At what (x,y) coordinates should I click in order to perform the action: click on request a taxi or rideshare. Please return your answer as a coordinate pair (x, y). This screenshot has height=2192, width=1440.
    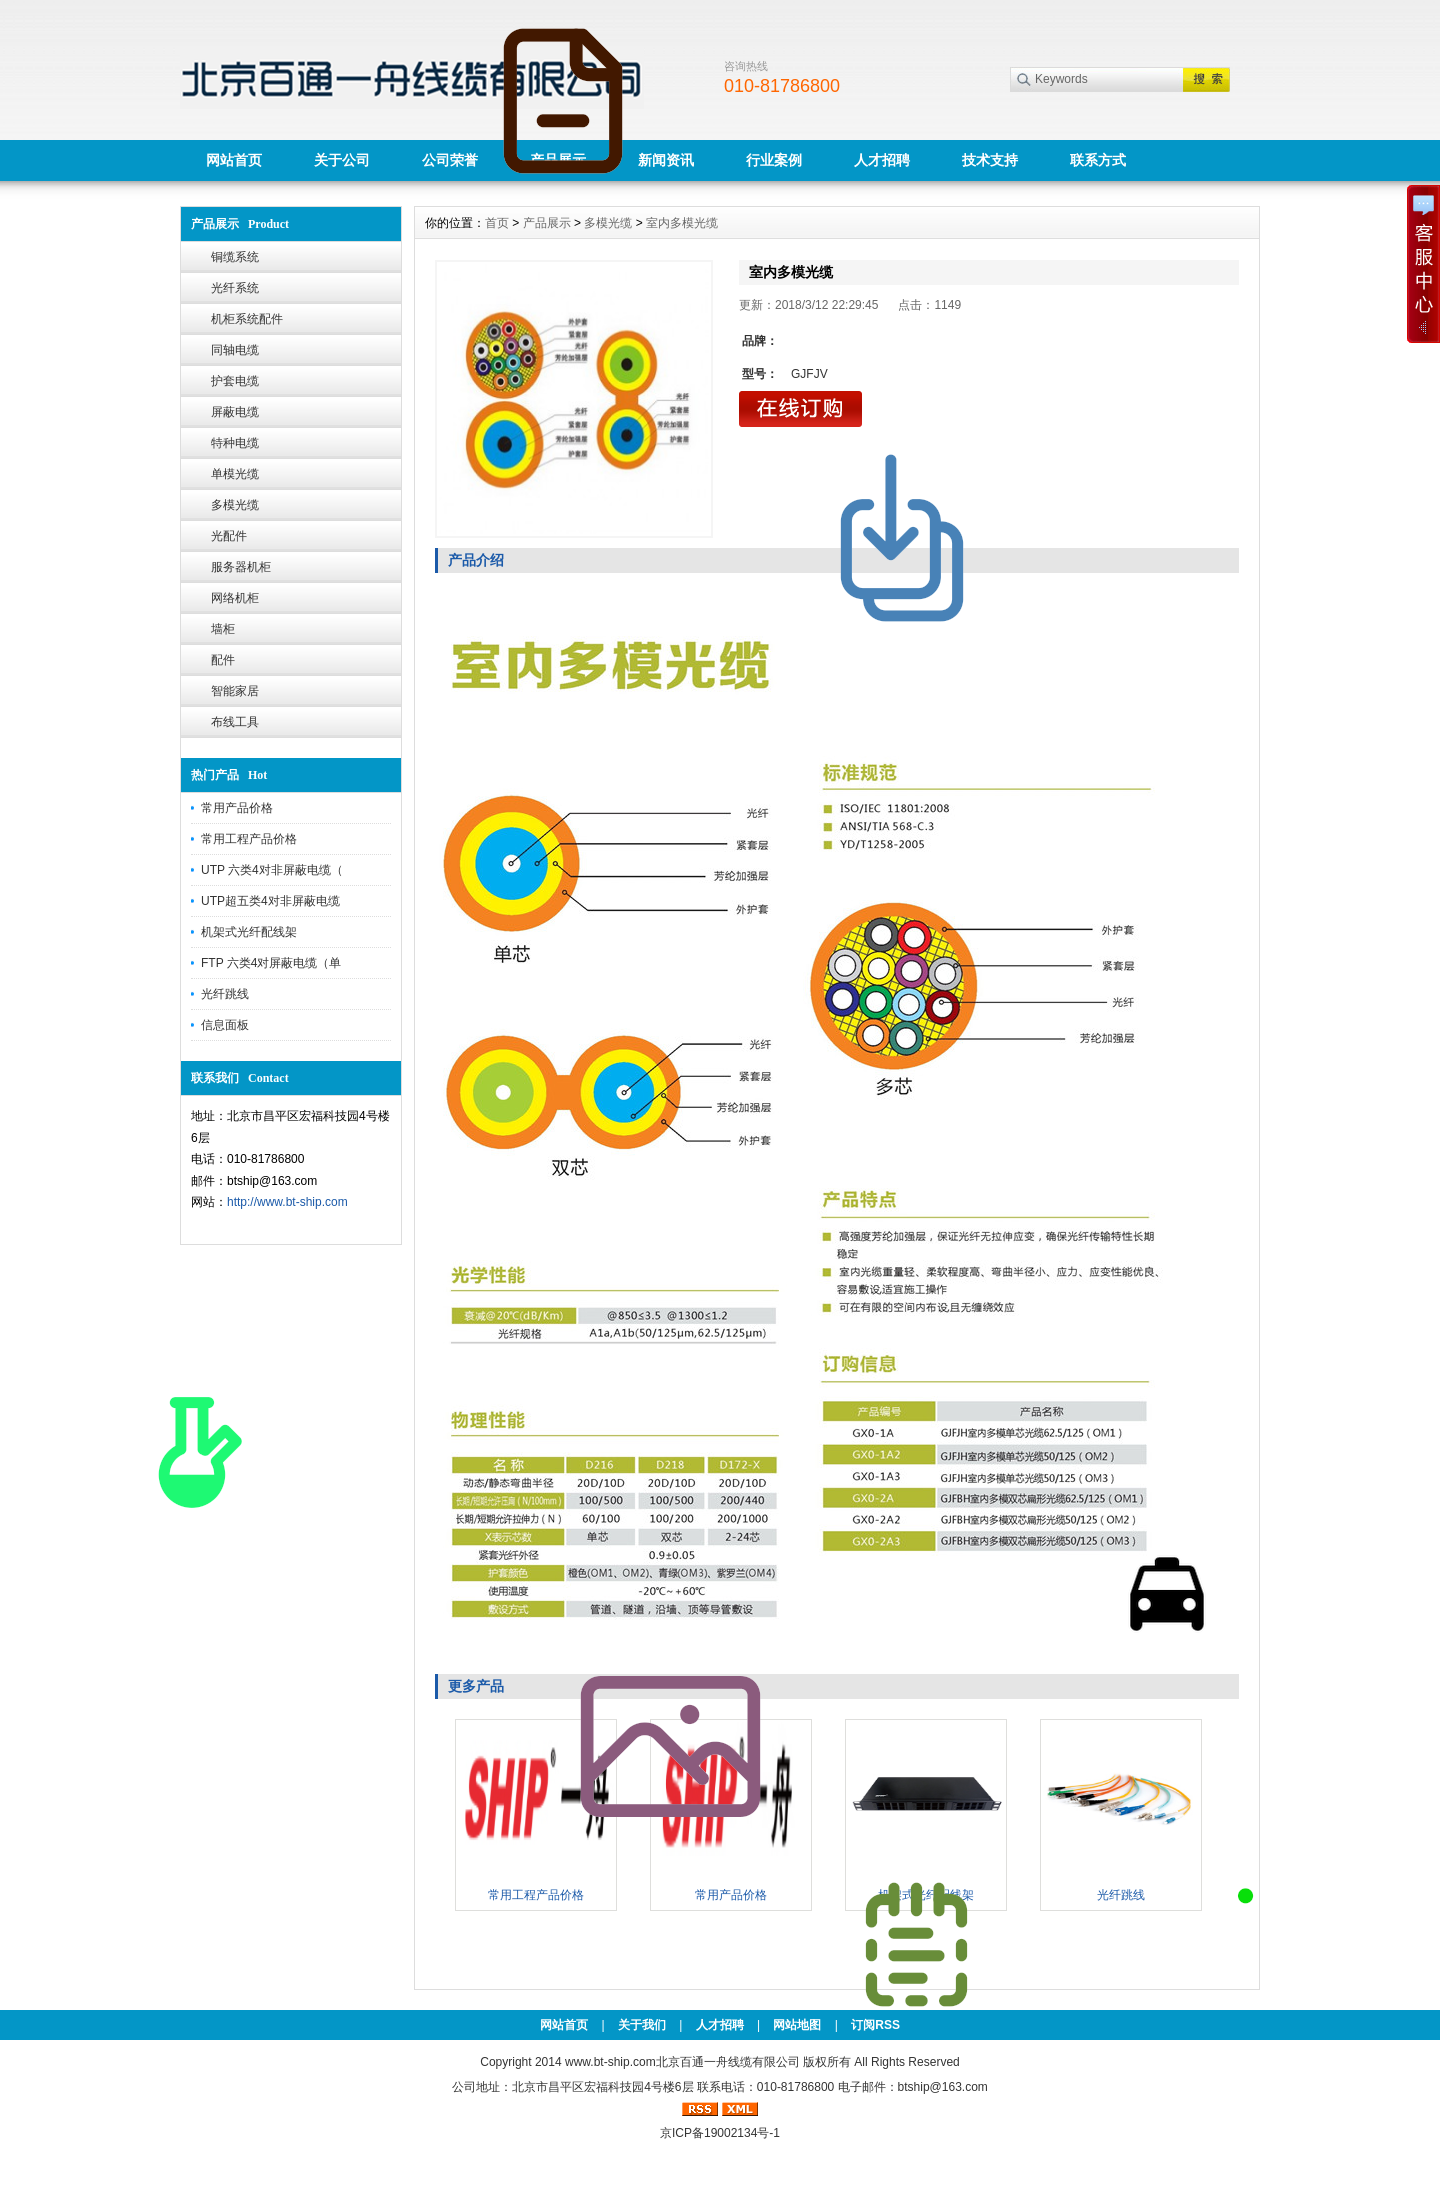
    Looking at the image, I should click on (1167, 1594).